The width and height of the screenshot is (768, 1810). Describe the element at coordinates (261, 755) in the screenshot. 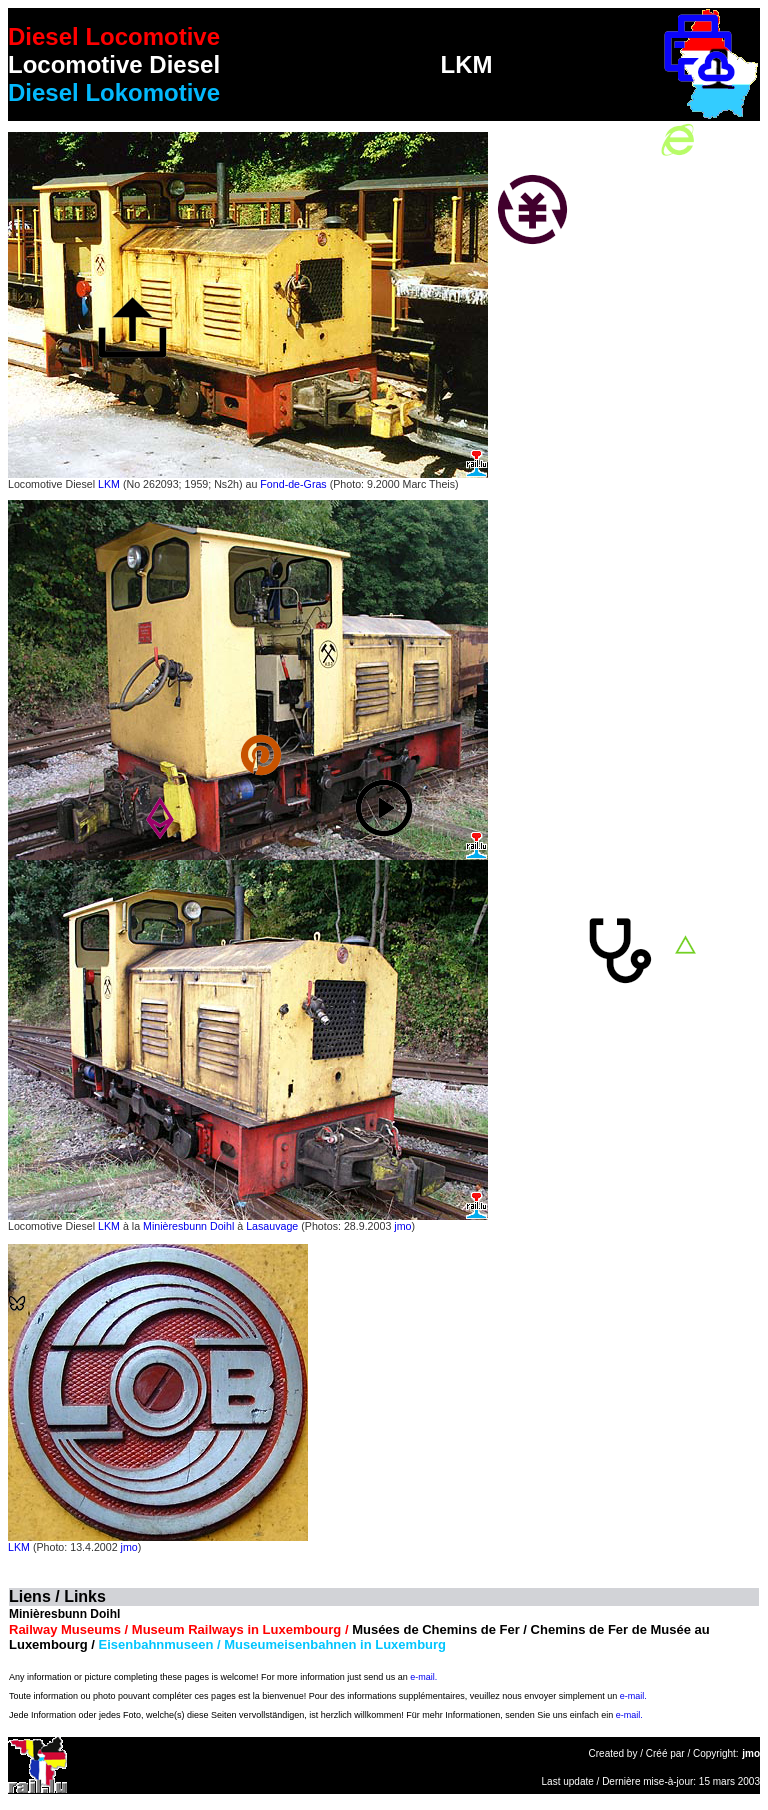

I see `open the Pinterest app` at that location.